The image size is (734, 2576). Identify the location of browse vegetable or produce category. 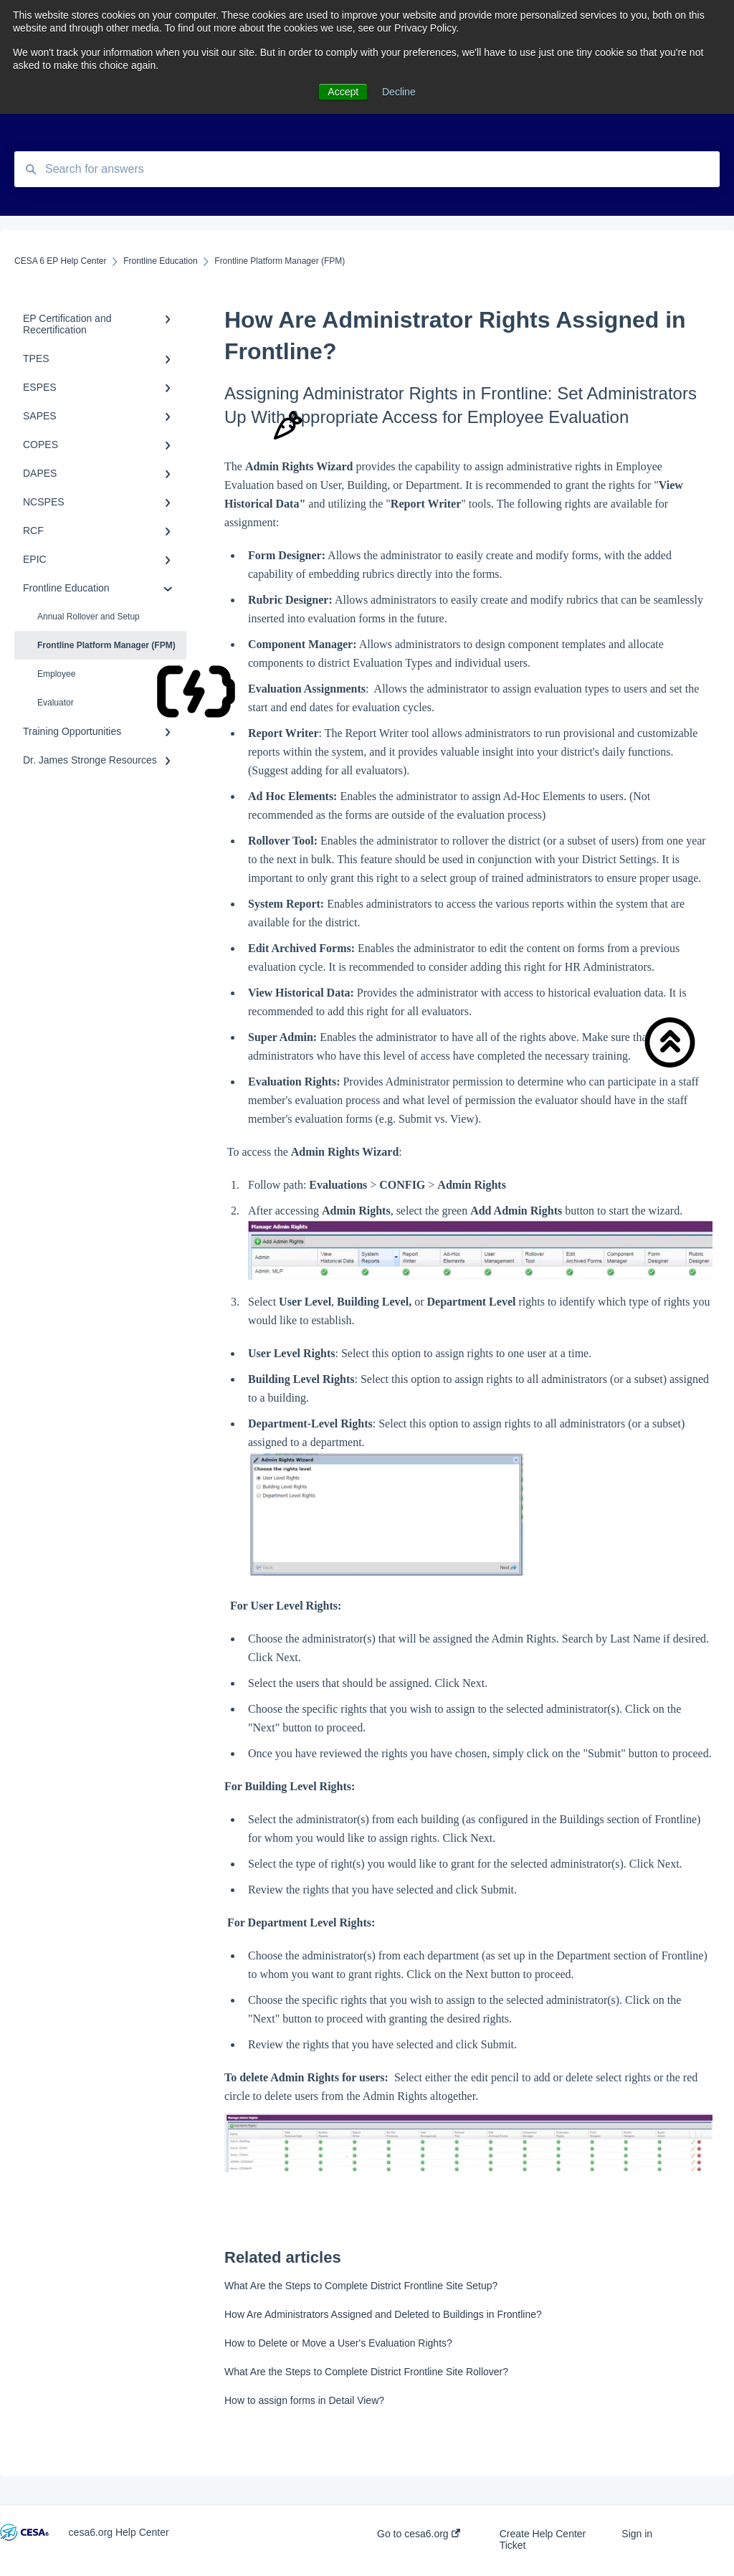
(287, 426).